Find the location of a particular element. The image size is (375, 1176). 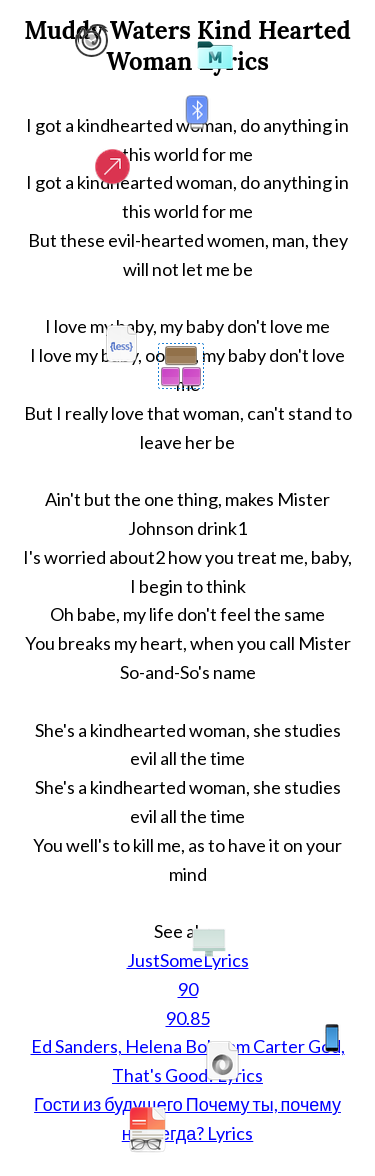

select all items in the current view is located at coordinates (181, 366).